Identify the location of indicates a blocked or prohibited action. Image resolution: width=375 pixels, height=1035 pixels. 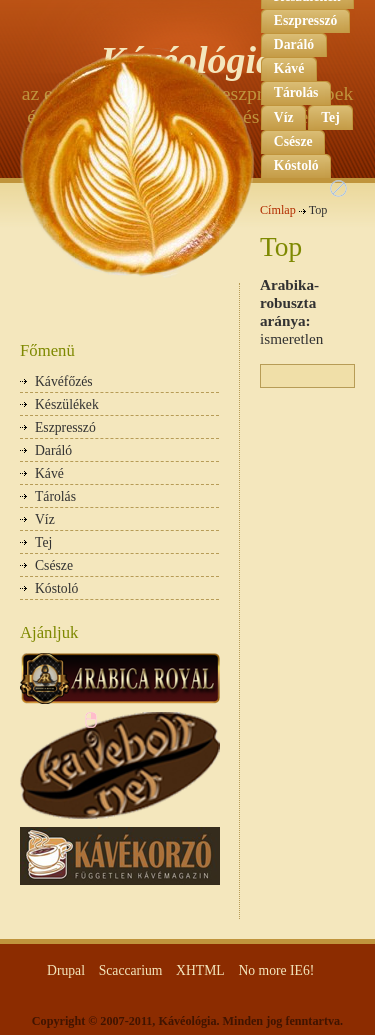
(338, 188).